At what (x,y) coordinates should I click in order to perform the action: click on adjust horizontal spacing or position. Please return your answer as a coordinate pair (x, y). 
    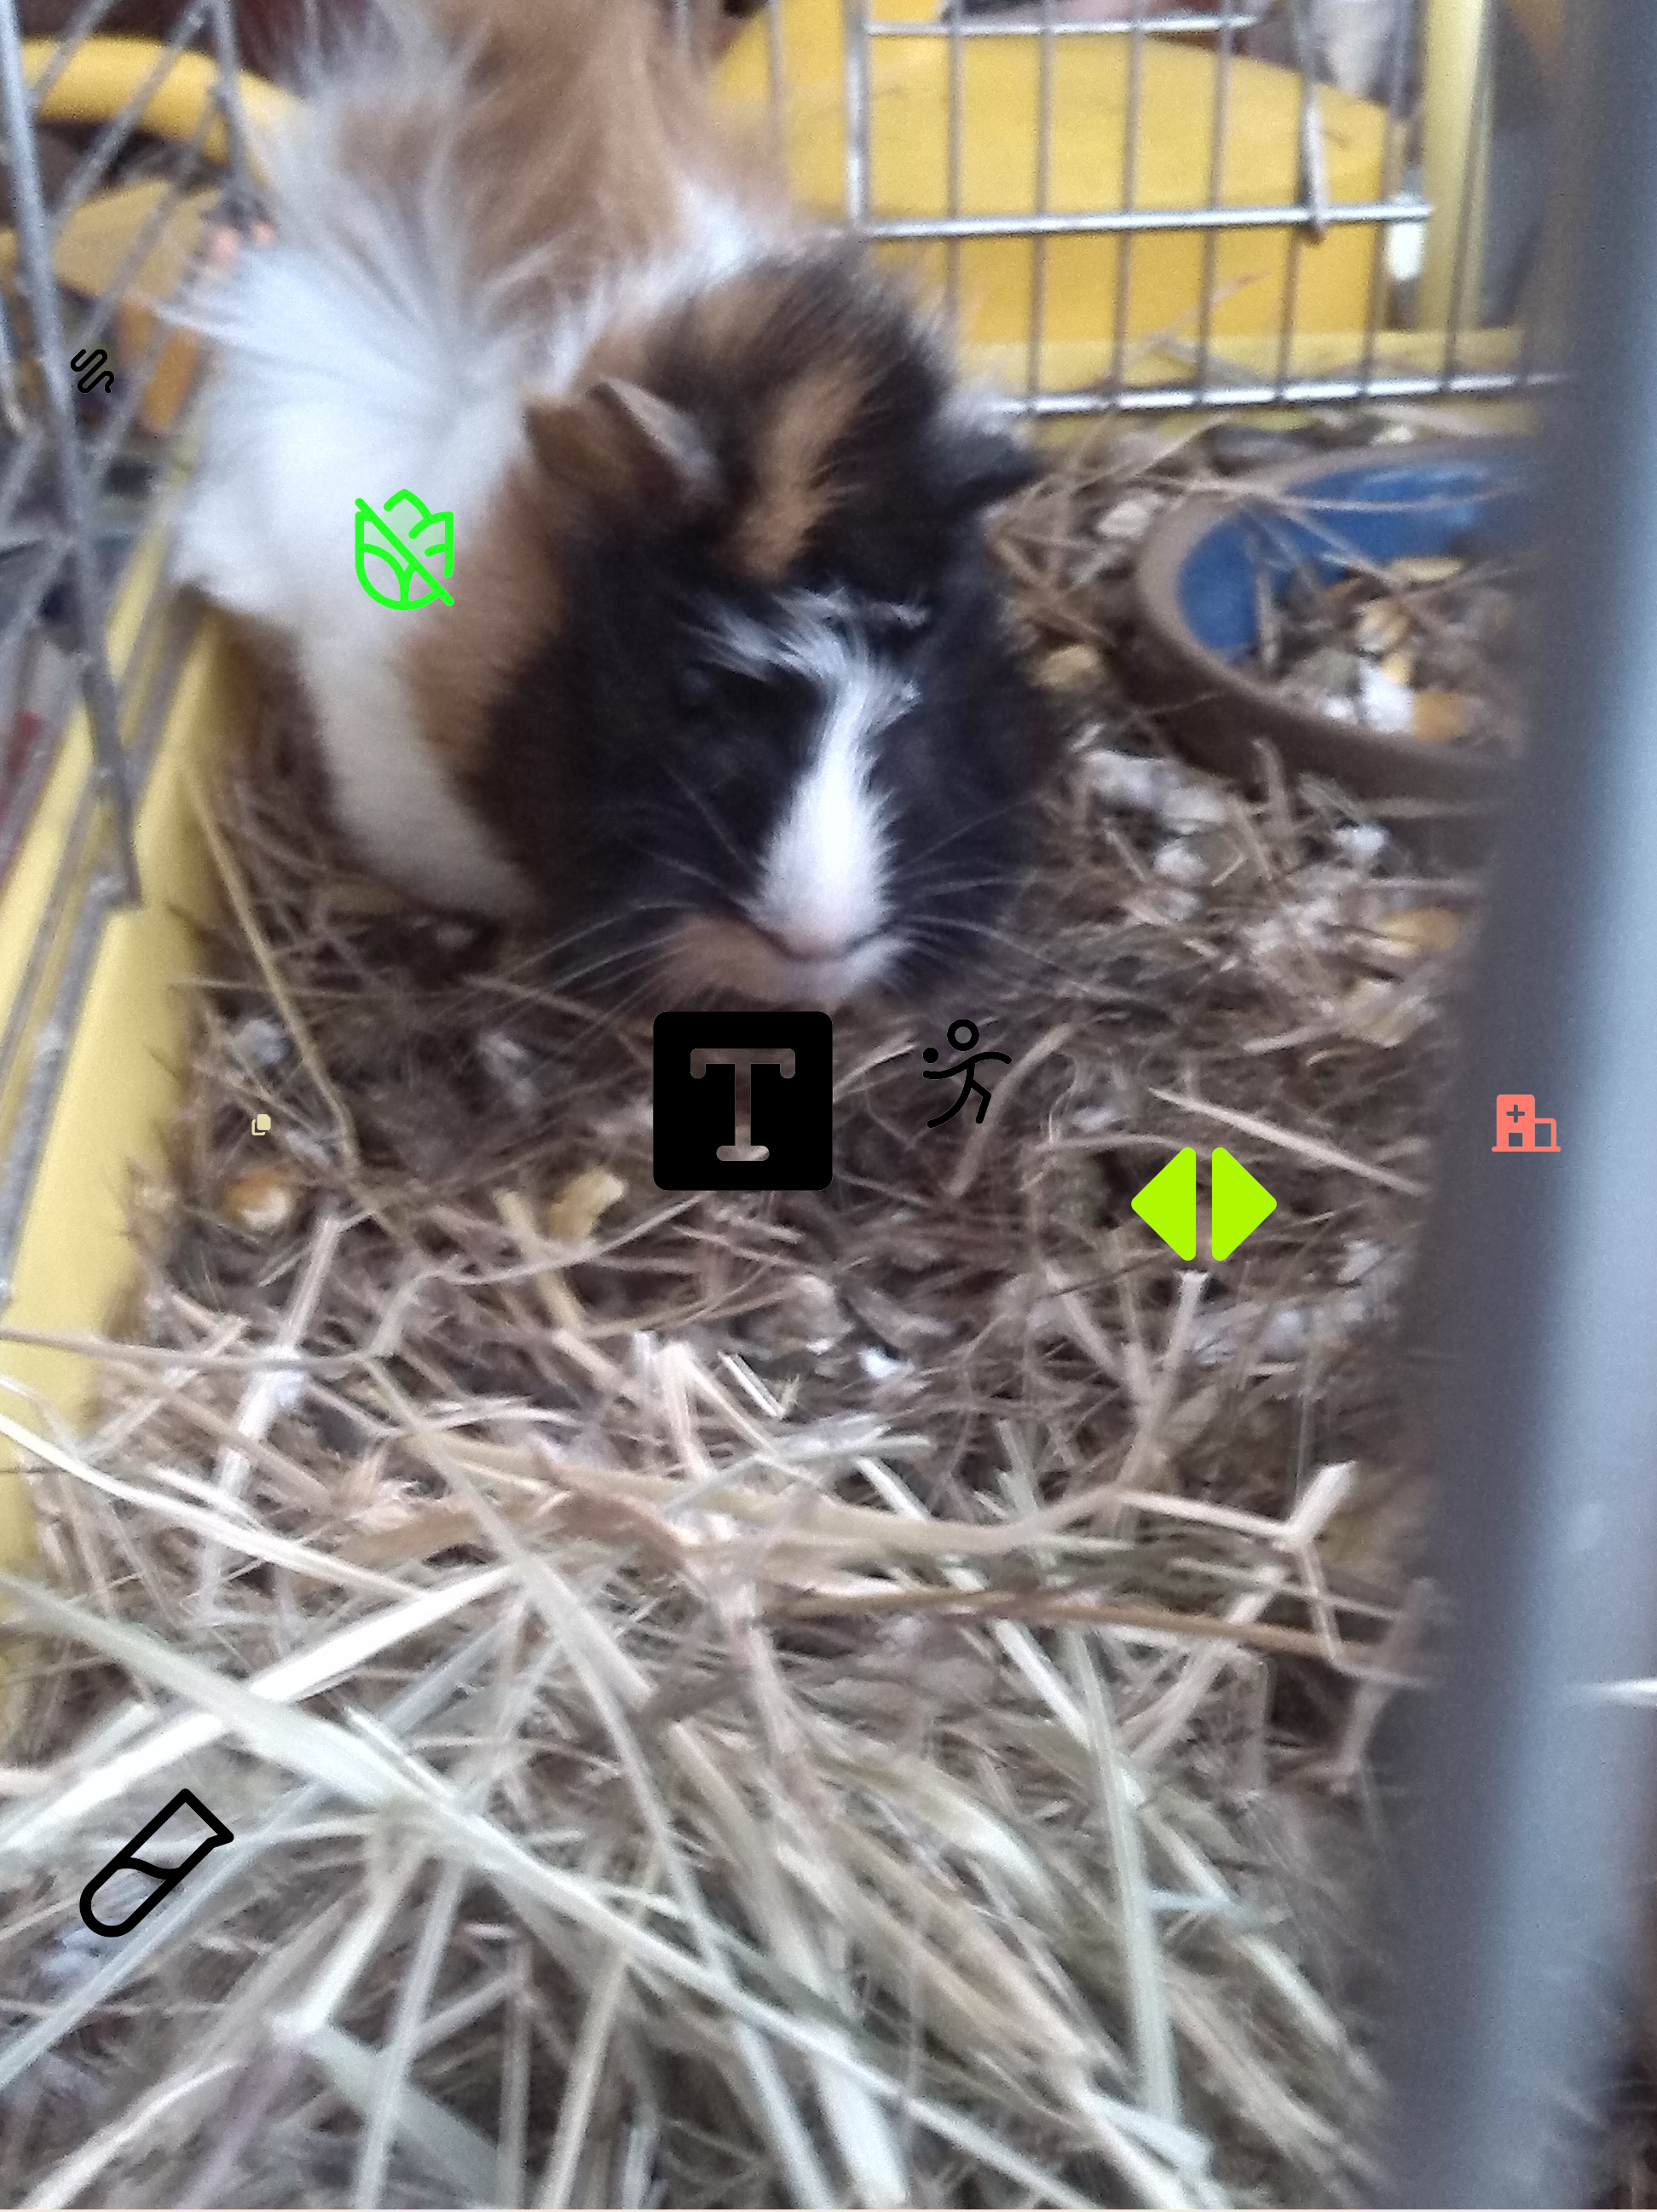
    Looking at the image, I should click on (1204, 1204).